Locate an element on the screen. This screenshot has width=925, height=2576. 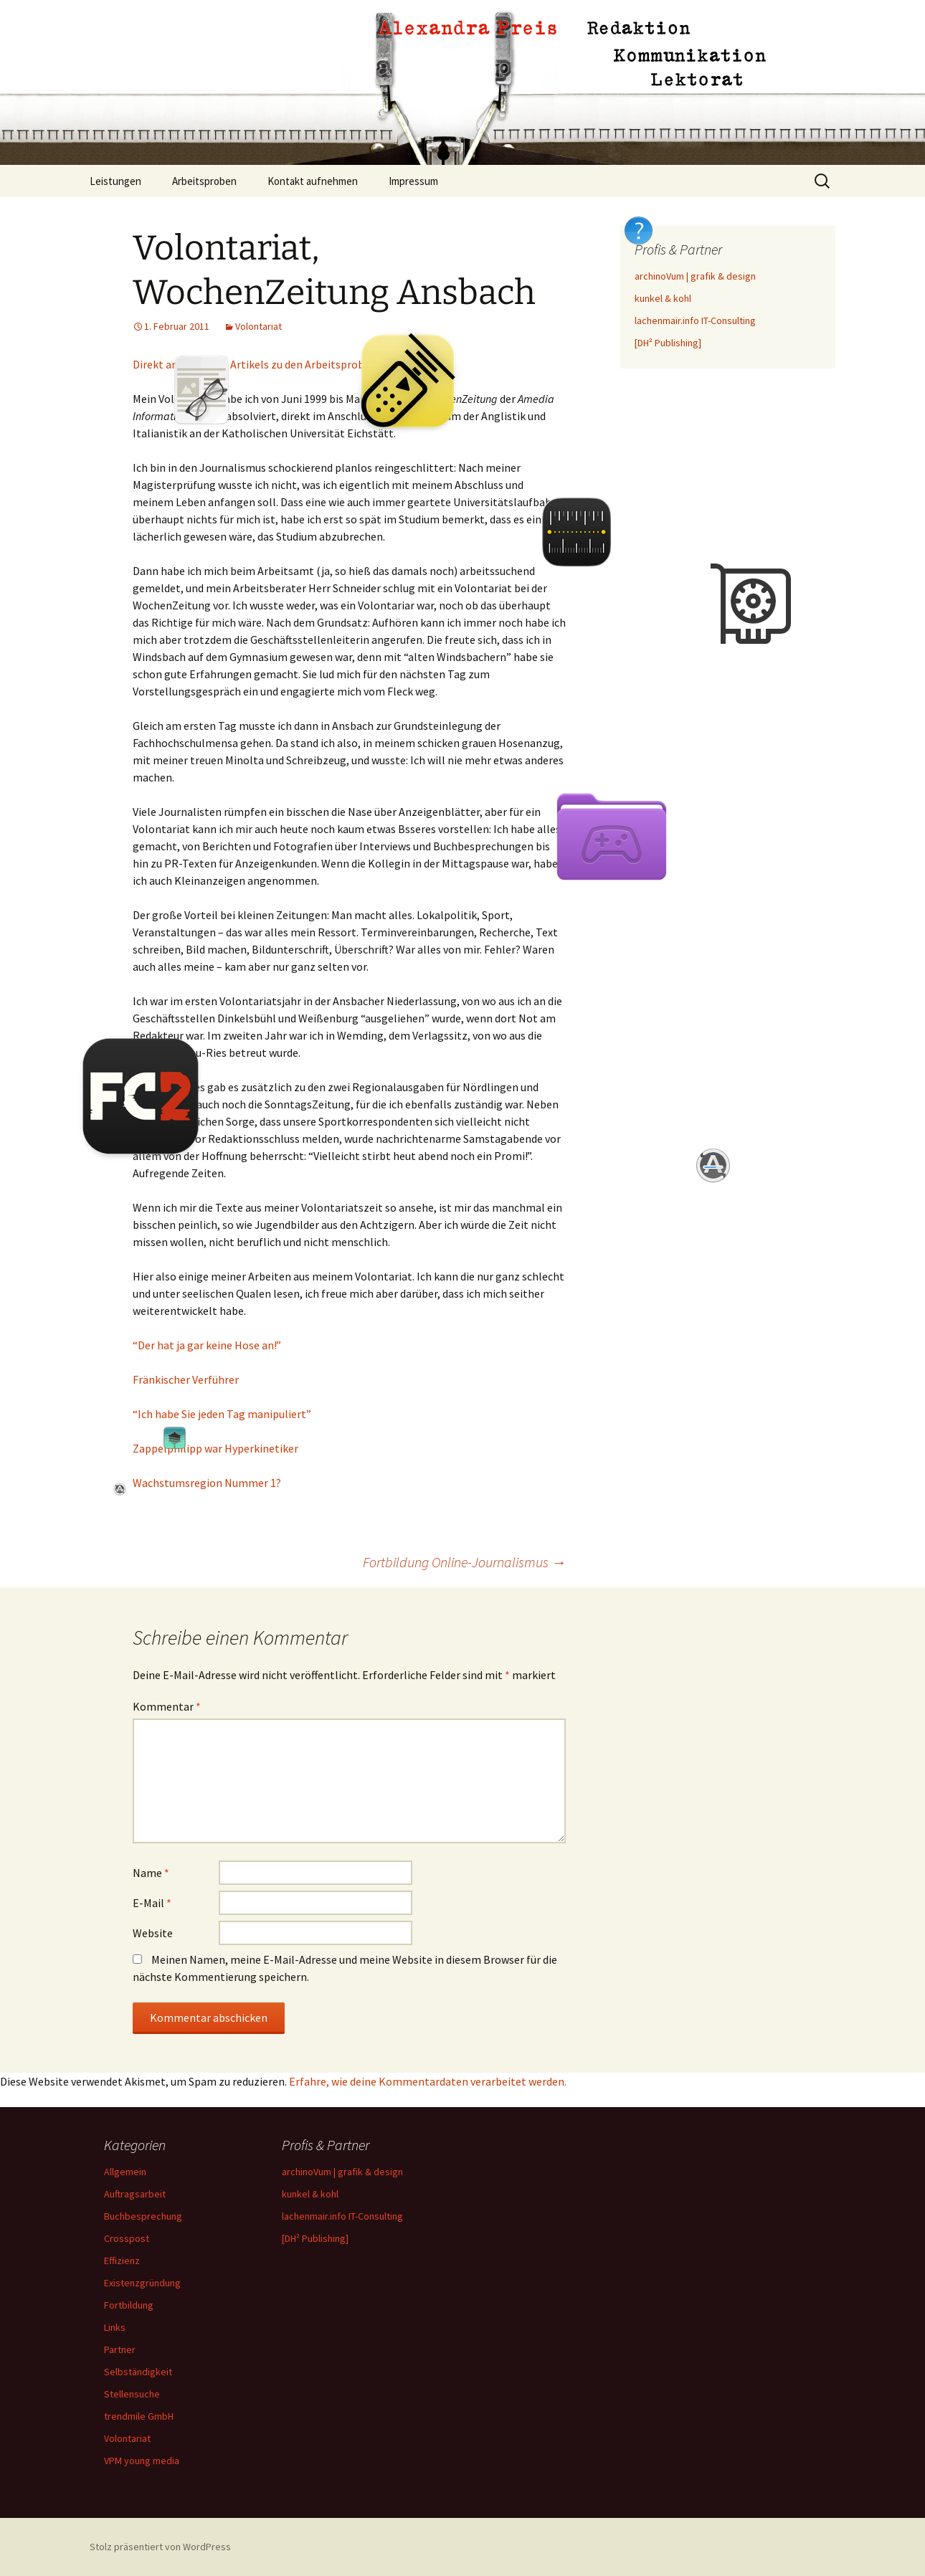
open the documents app is located at coordinates (201, 390).